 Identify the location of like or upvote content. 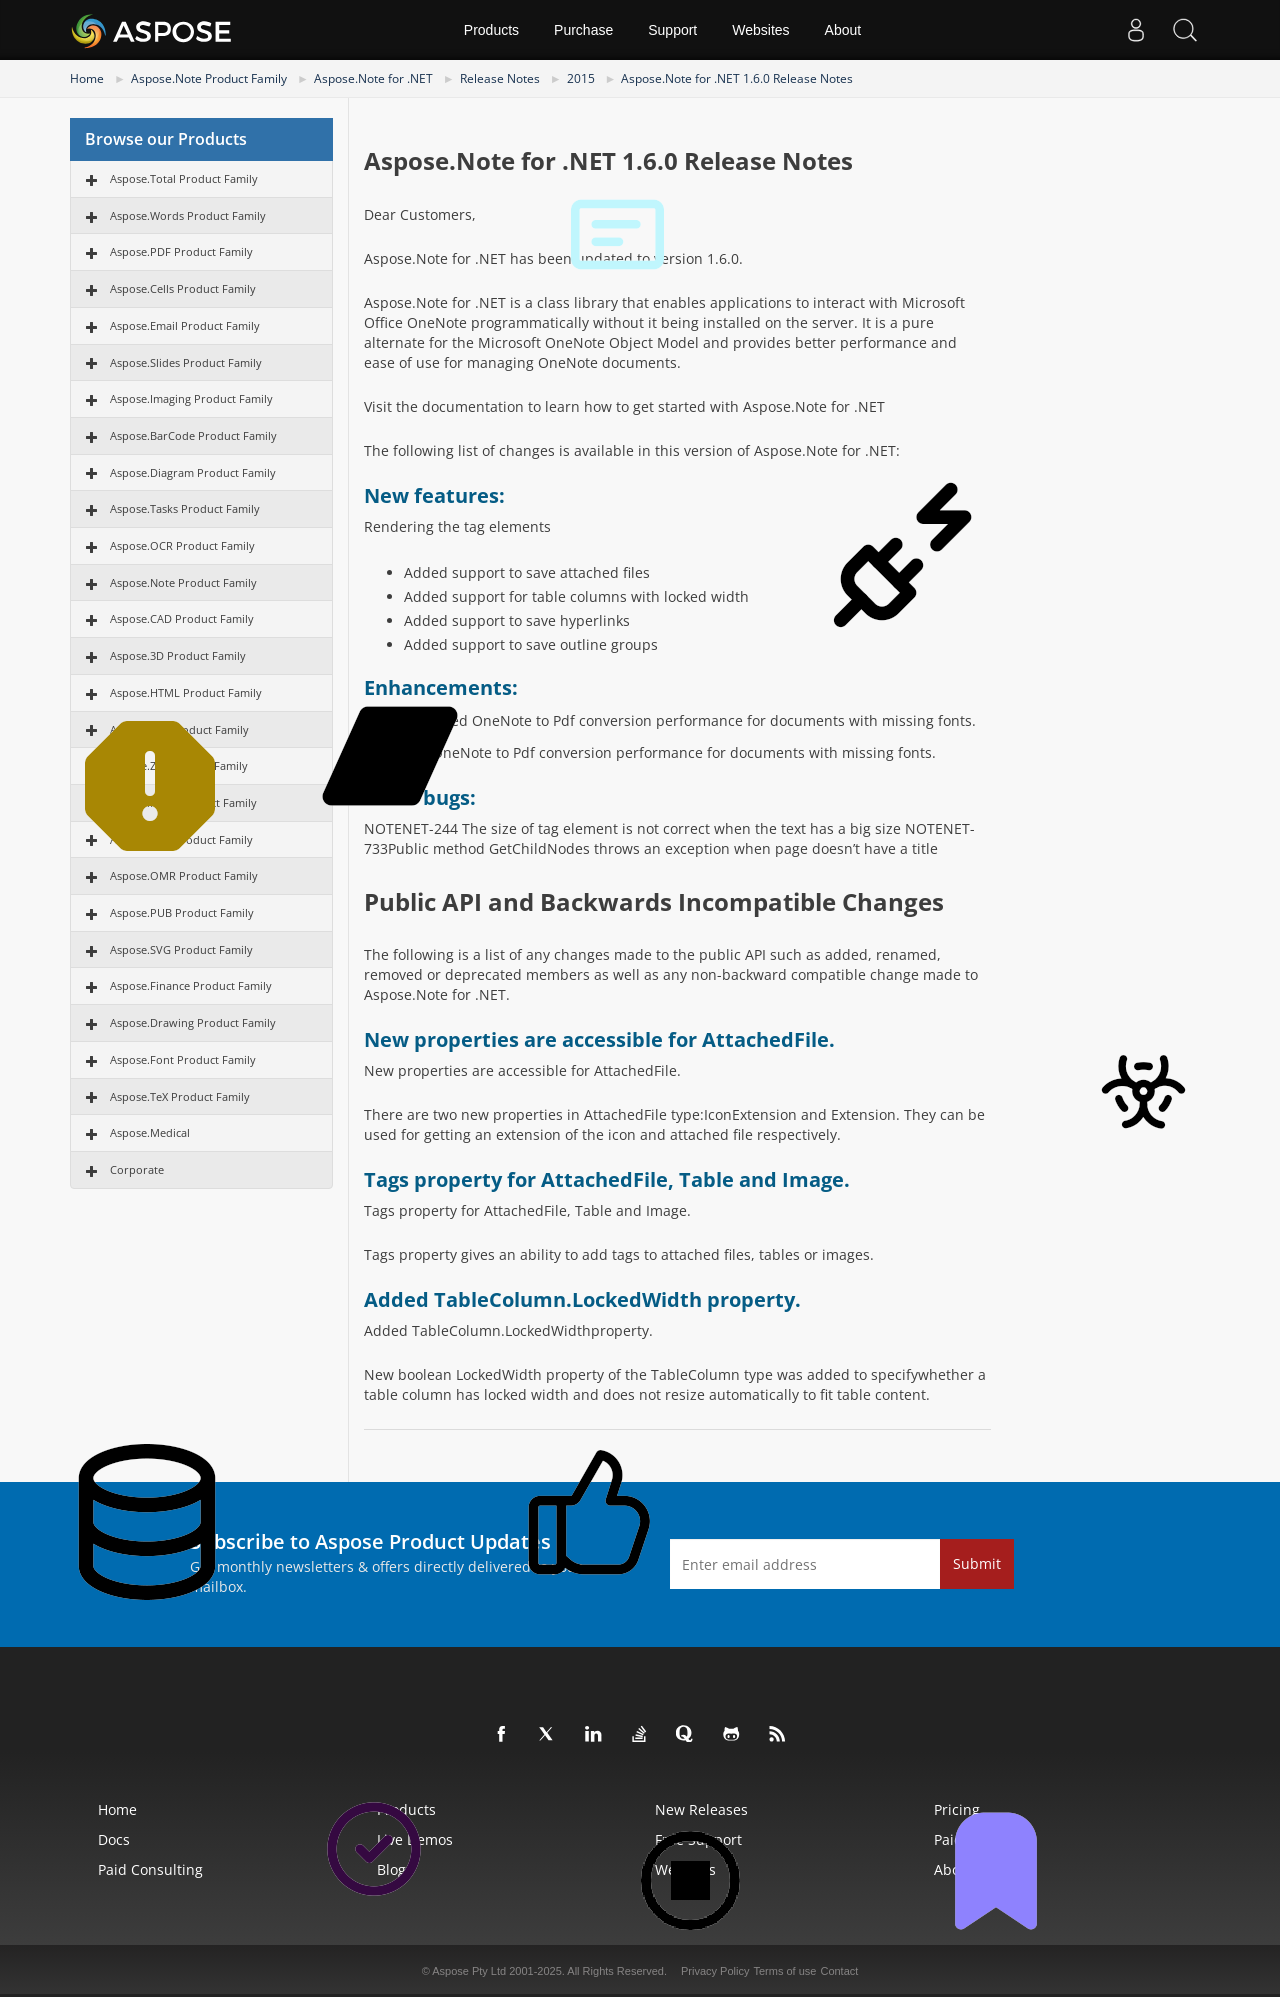
(587, 1515).